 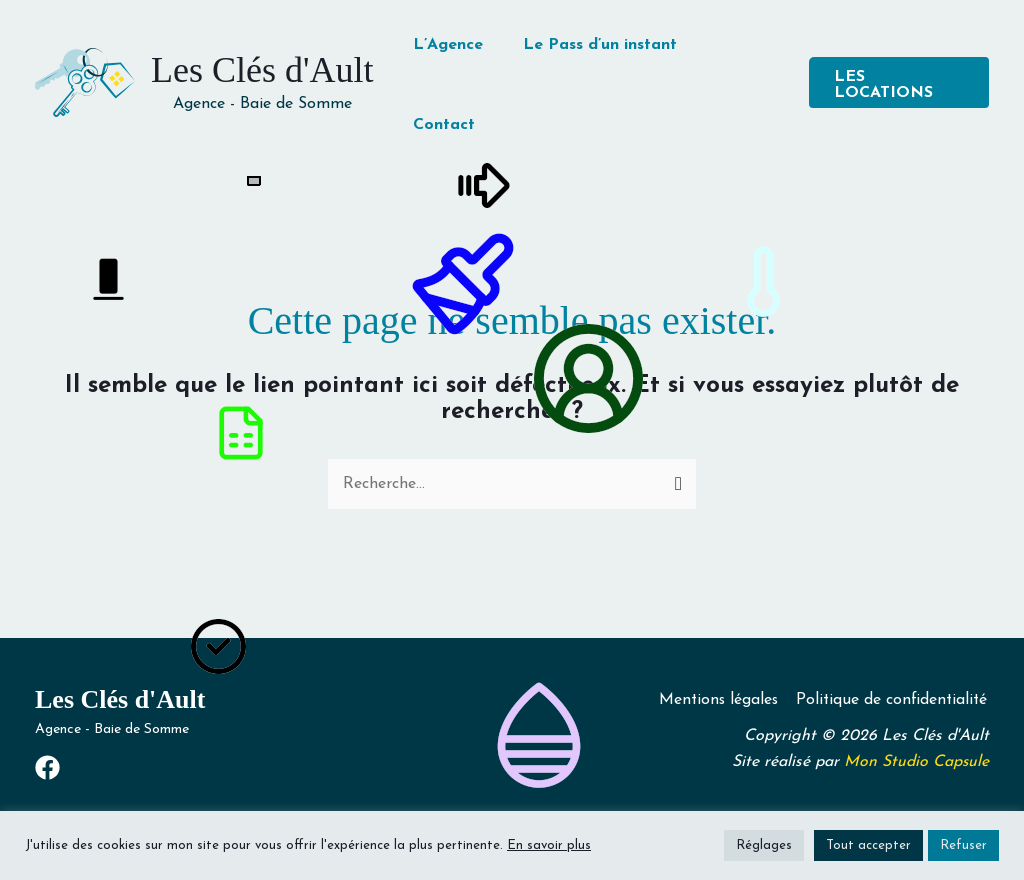 What do you see at coordinates (463, 284) in the screenshot?
I see `customize appearance or theme settings` at bounding box center [463, 284].